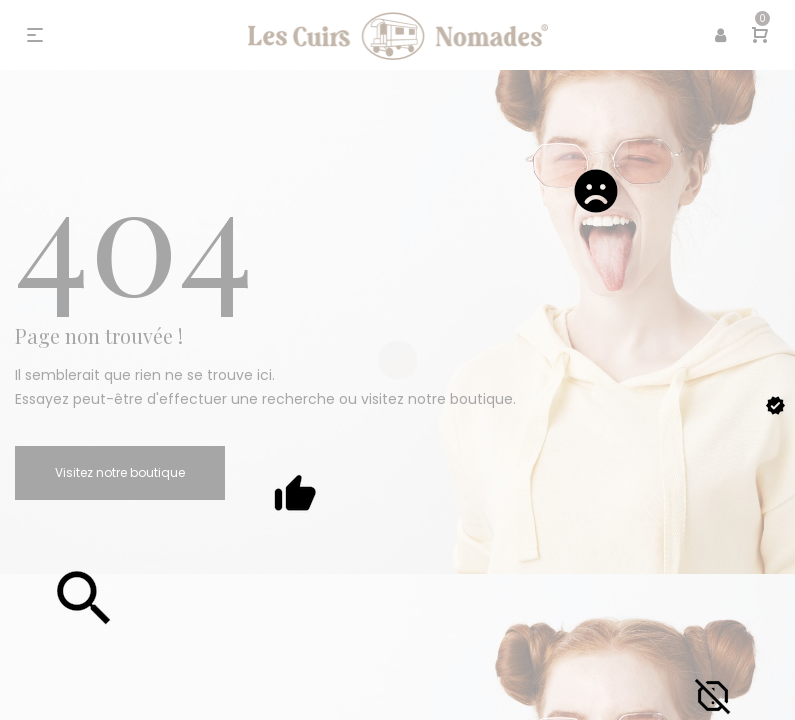  Describe the element at coordinates (713, 696) in the screenshot. I see `disable or turn off reporting` at that location.